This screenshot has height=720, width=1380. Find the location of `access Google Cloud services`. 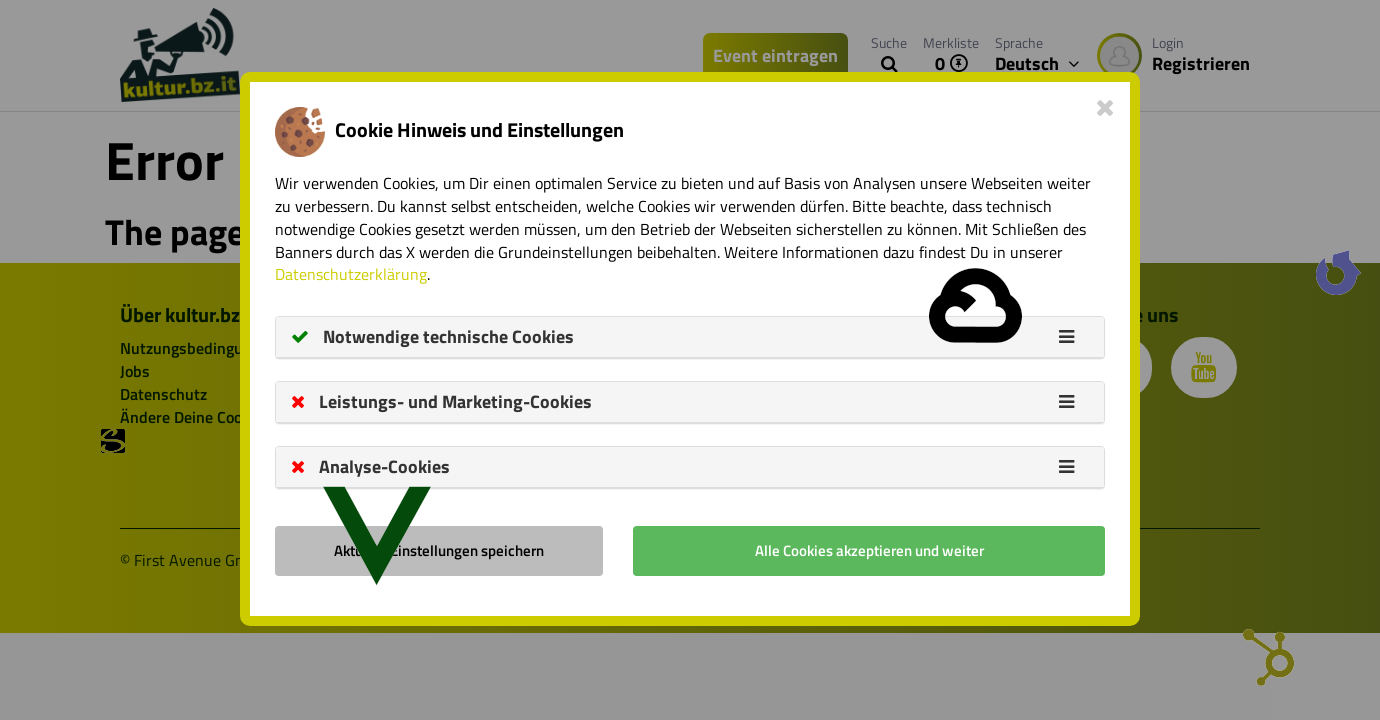

access Google Cloud services is located at coordinates (975, 305).